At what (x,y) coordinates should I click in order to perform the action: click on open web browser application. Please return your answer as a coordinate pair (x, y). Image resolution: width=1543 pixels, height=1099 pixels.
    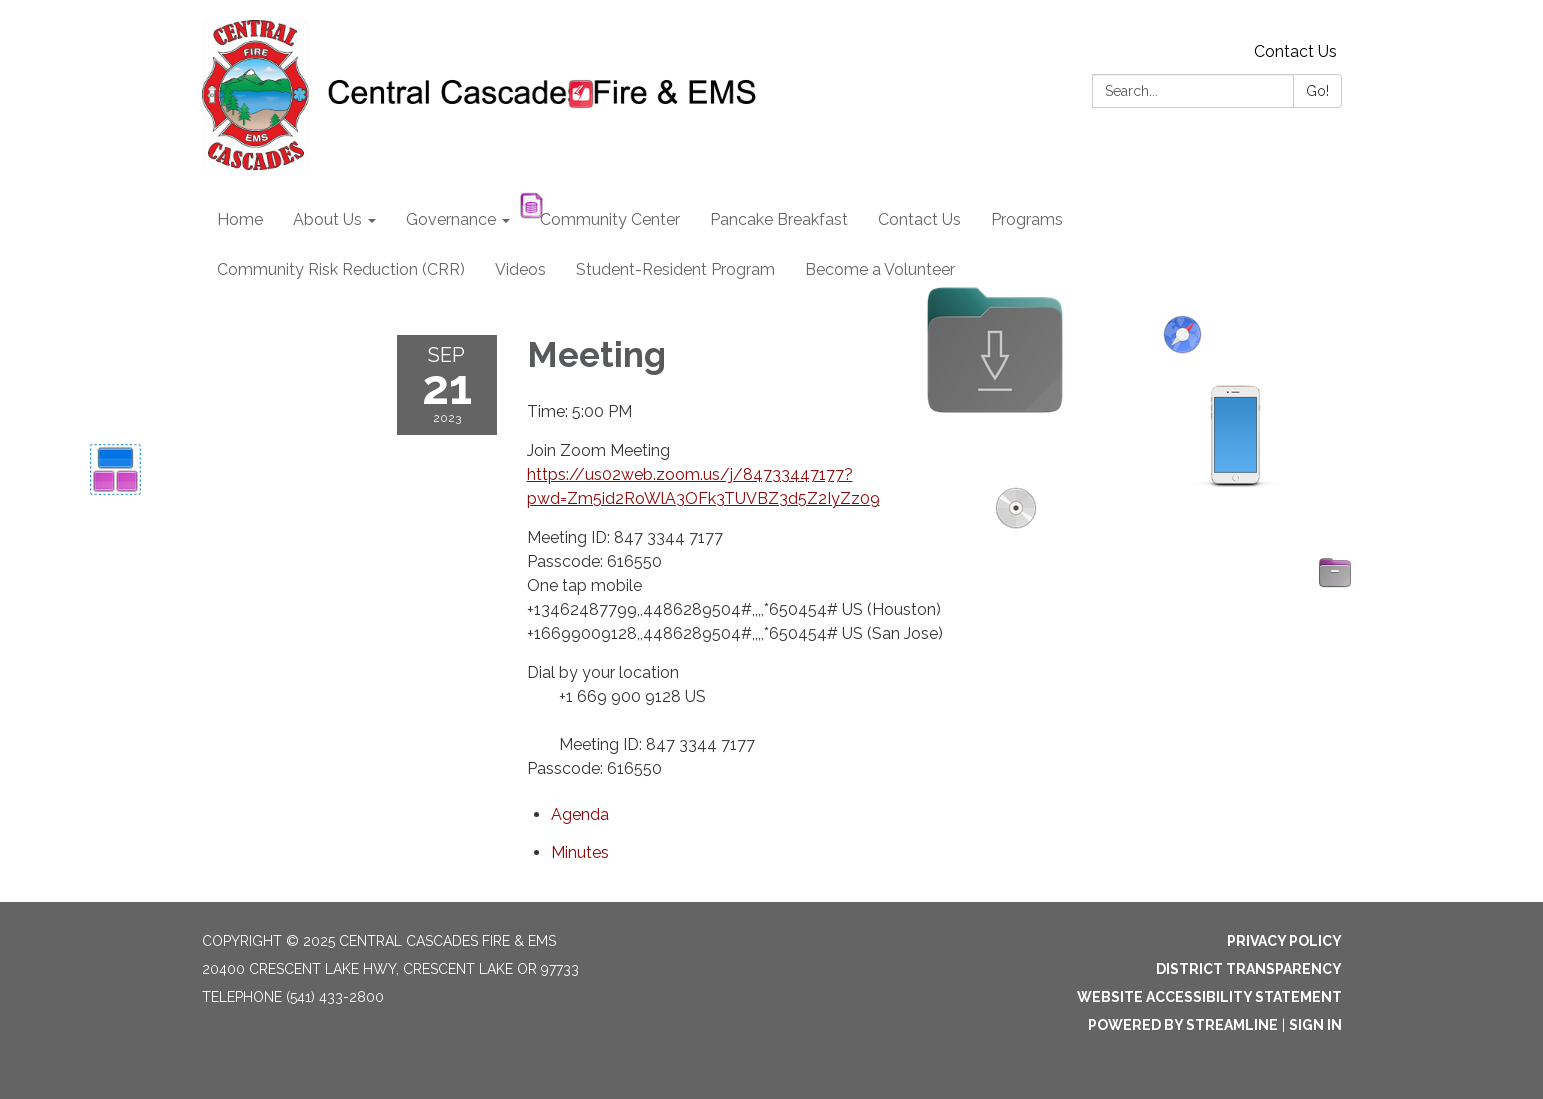
    Looking at the image, I should click on (1182, 334).